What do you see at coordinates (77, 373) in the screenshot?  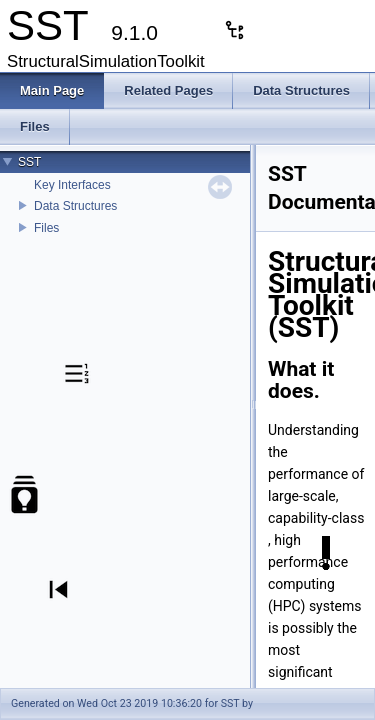 I see `switch to right-to-left numbered list format` at bounding box center [77, 373].